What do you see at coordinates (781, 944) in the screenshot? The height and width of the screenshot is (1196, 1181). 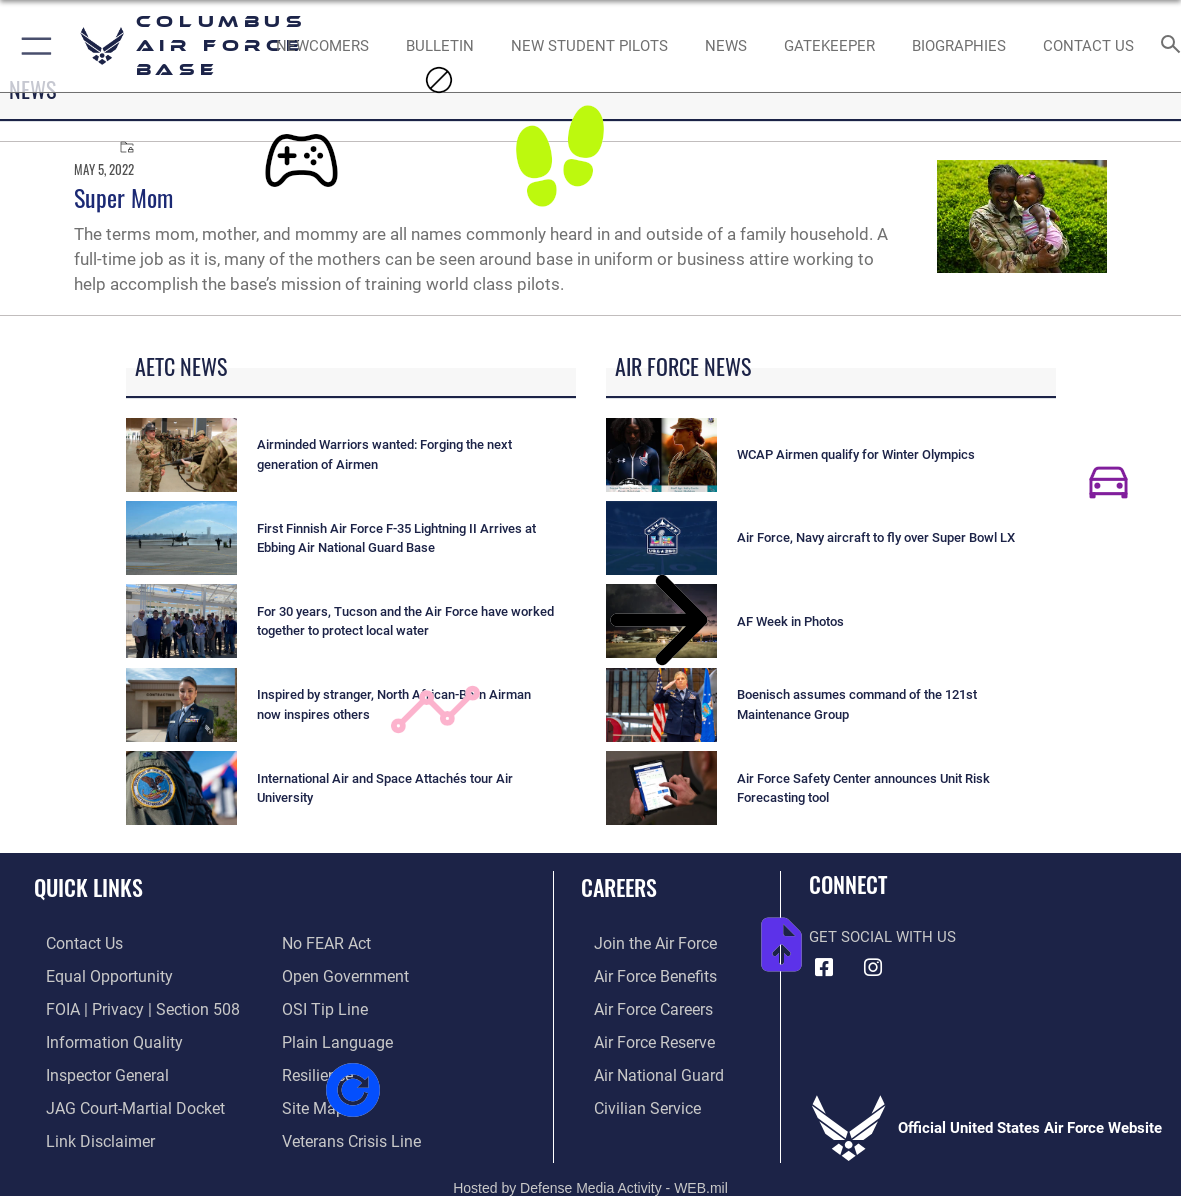 I see `upload a file` at bounding box center [781, 944].